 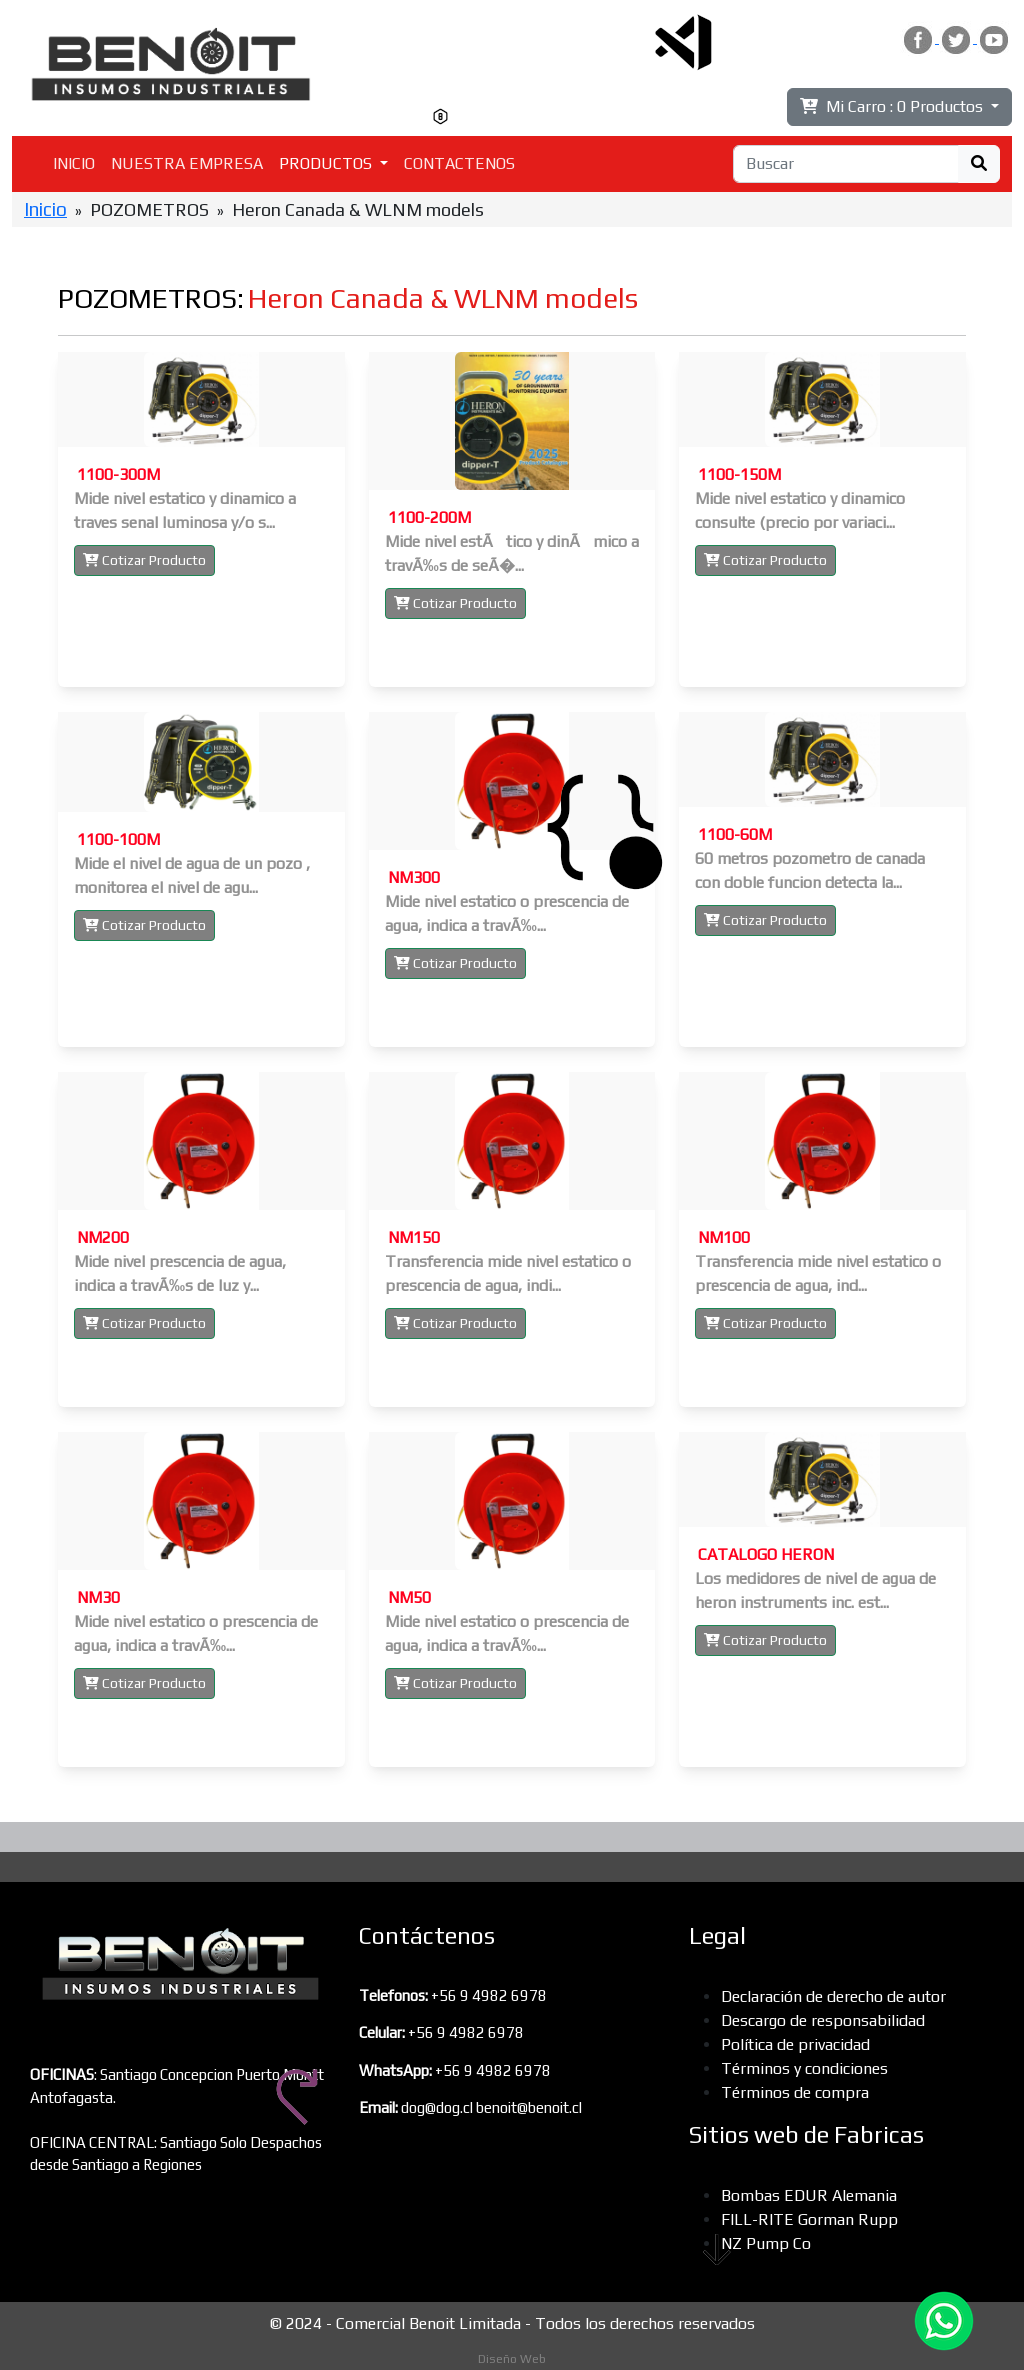 What do you see at coordinates (685, 44) in the screenshot?
I see `open visual studio code insiders` at bounding box center [685, 44].